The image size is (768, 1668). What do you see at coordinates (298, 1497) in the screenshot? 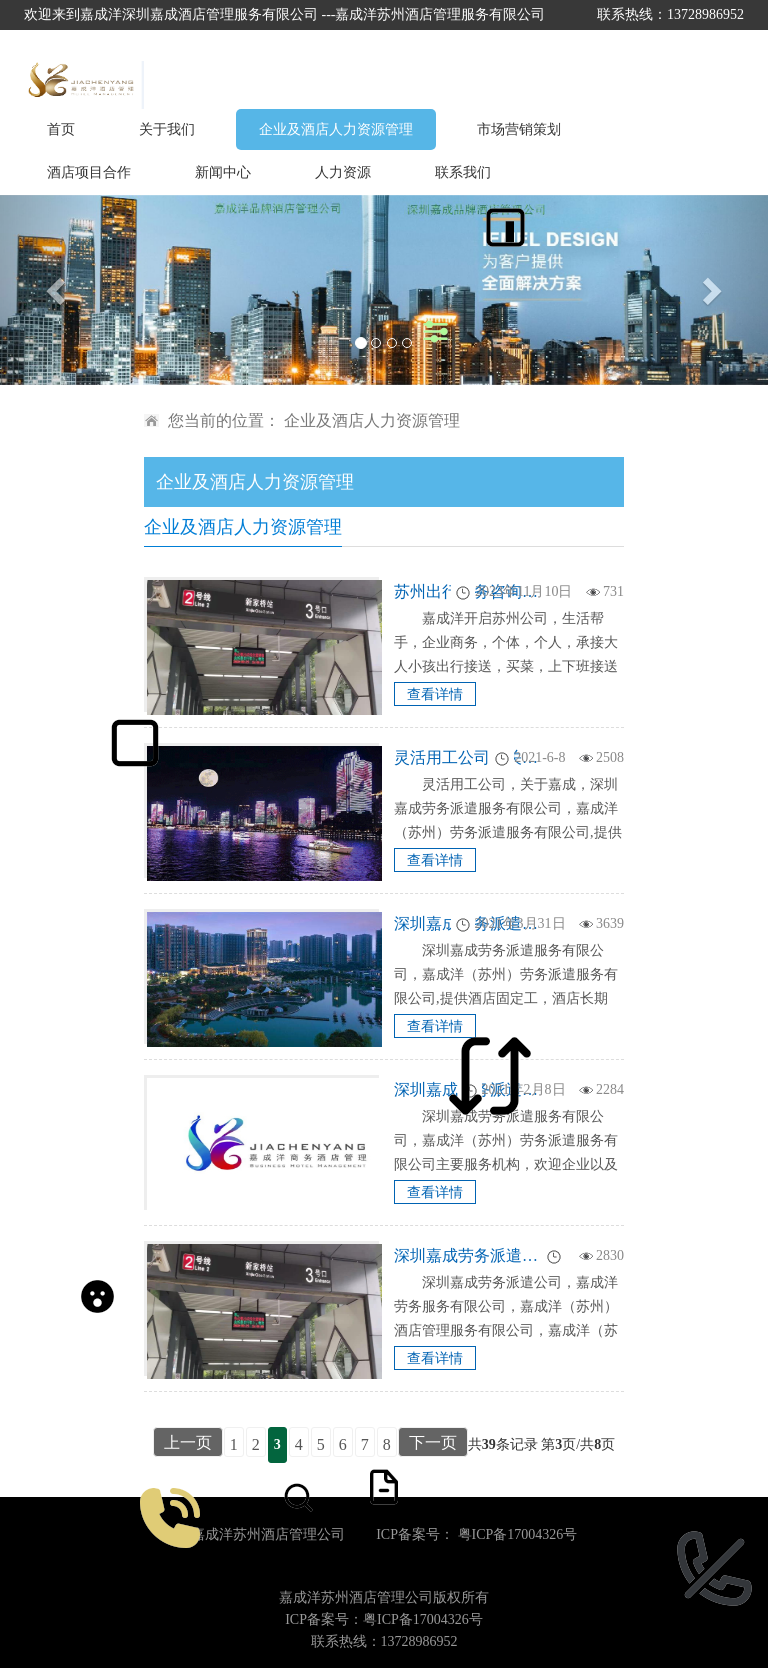
I see `search for content or items` at bounding box center [298, 1497].